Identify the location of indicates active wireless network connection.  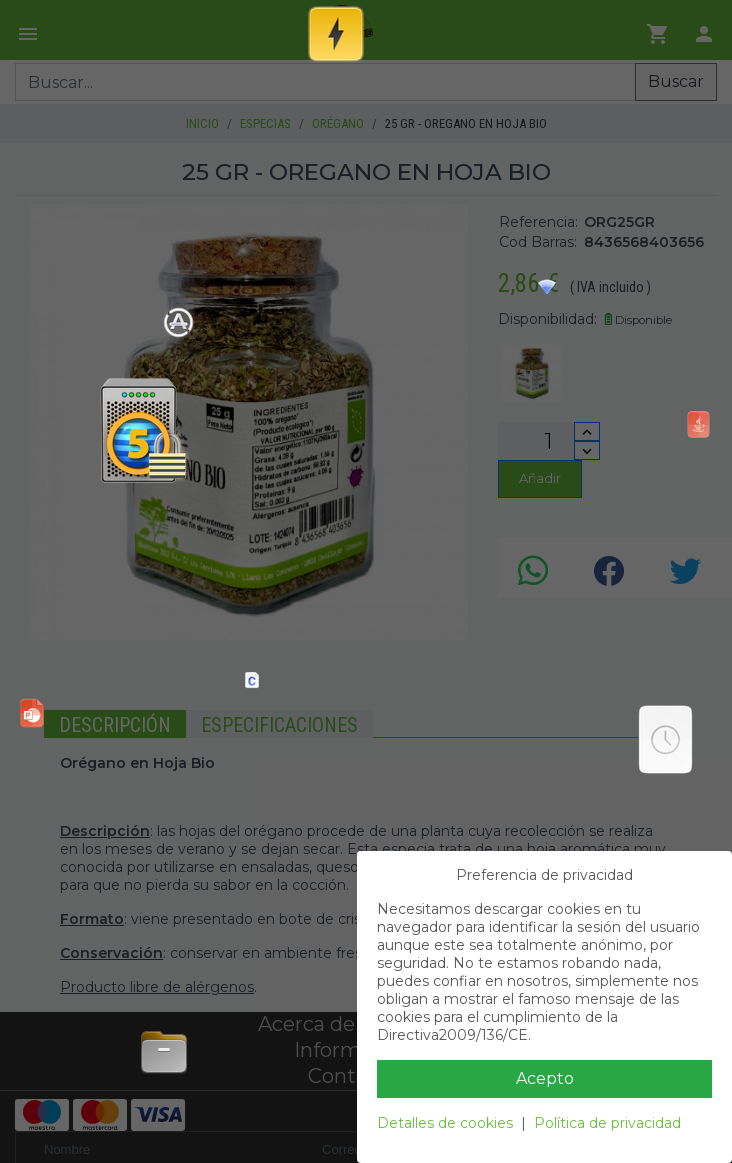
(547, 287).